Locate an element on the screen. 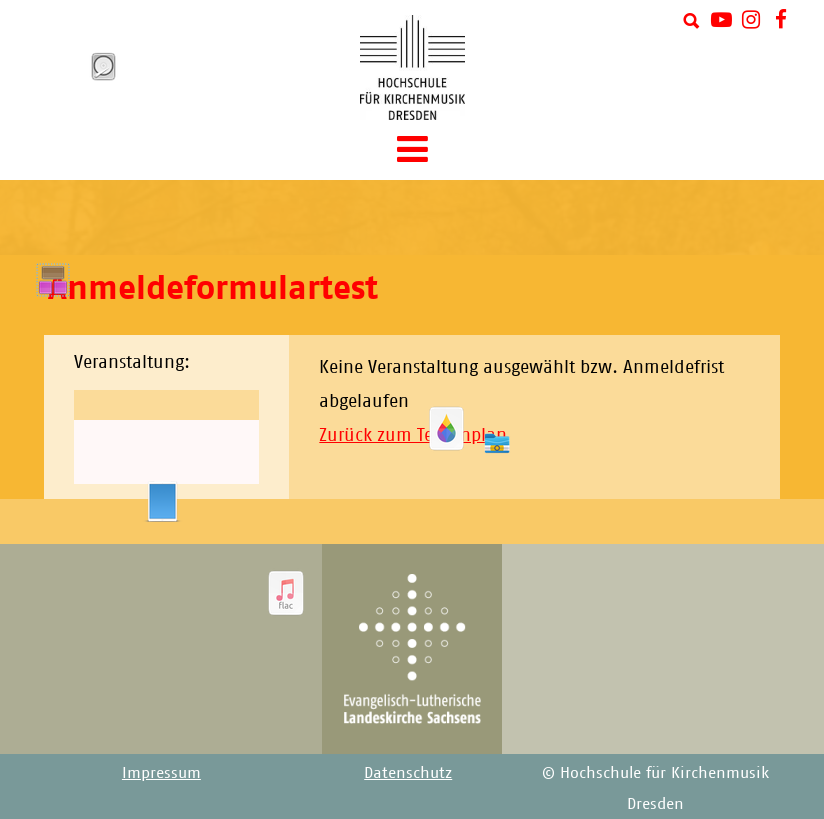  a FLAC audio file is located at coordinates (286, 593).